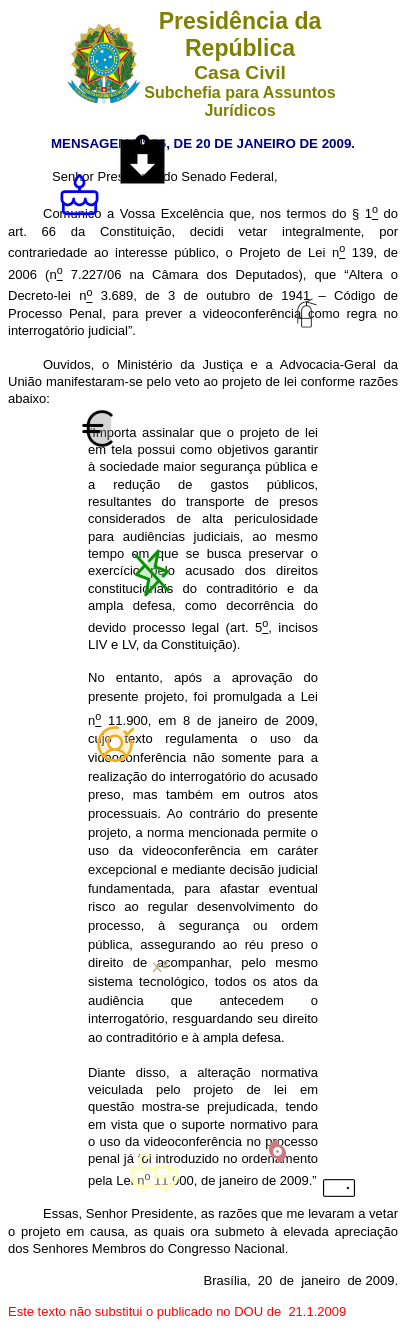  What do you see at coordinates (159, 966) in the screenshot?
I see `format text as superscript` at bounding box center [159, 966].